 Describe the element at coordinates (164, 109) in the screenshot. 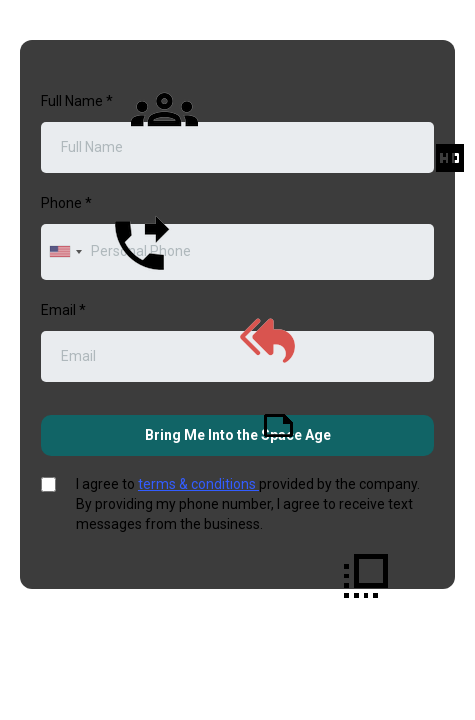

I see `view or manage groups` at that location.